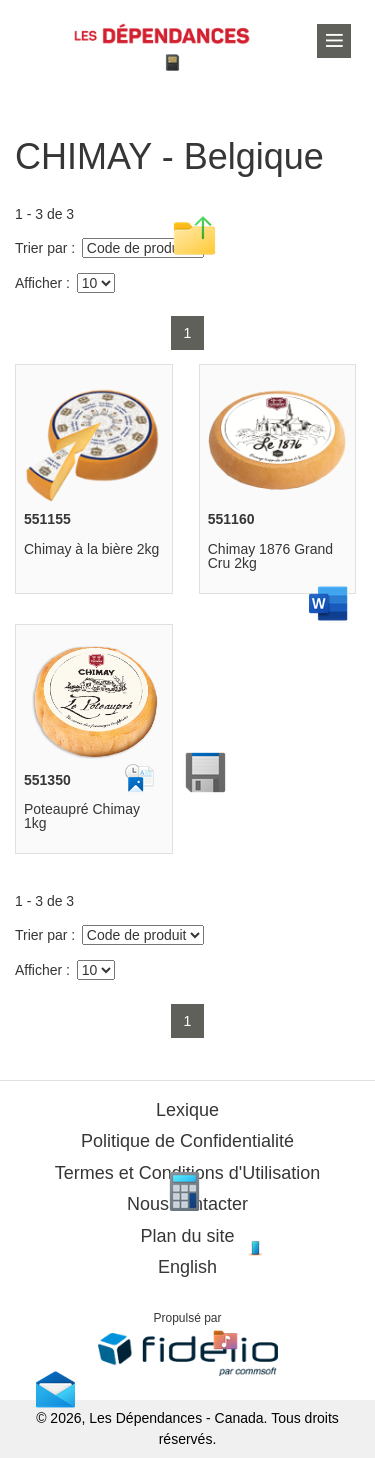 Image resolution: width=375 pixels, height=1458 pixels. What do you see at coordinates (184, 1191) in the screenshot?
I see `open the calculator app` at bounding box center [184, 1191].